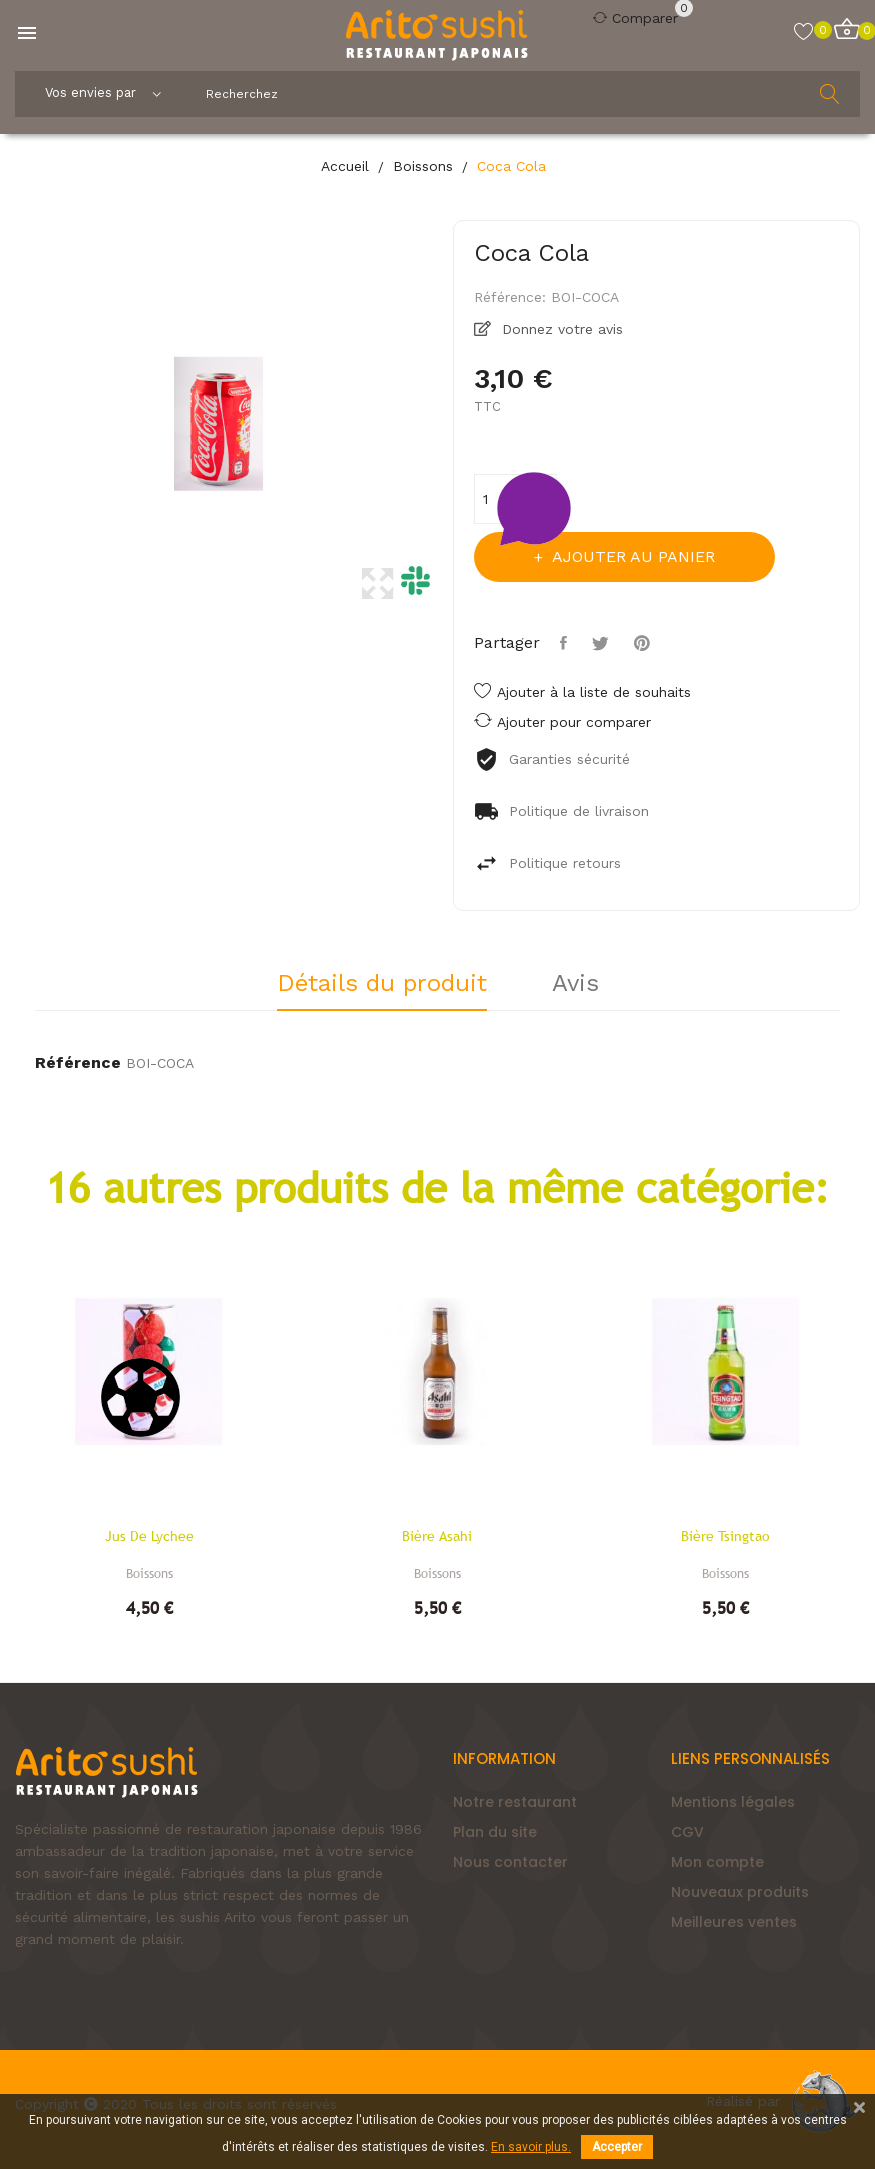 The height and width of the screenshot is (2169, 875). What do you see at coordinates (140, 1397) in the screenshot?
I see `view football or soccer content` at bounding box center [140, 1397].